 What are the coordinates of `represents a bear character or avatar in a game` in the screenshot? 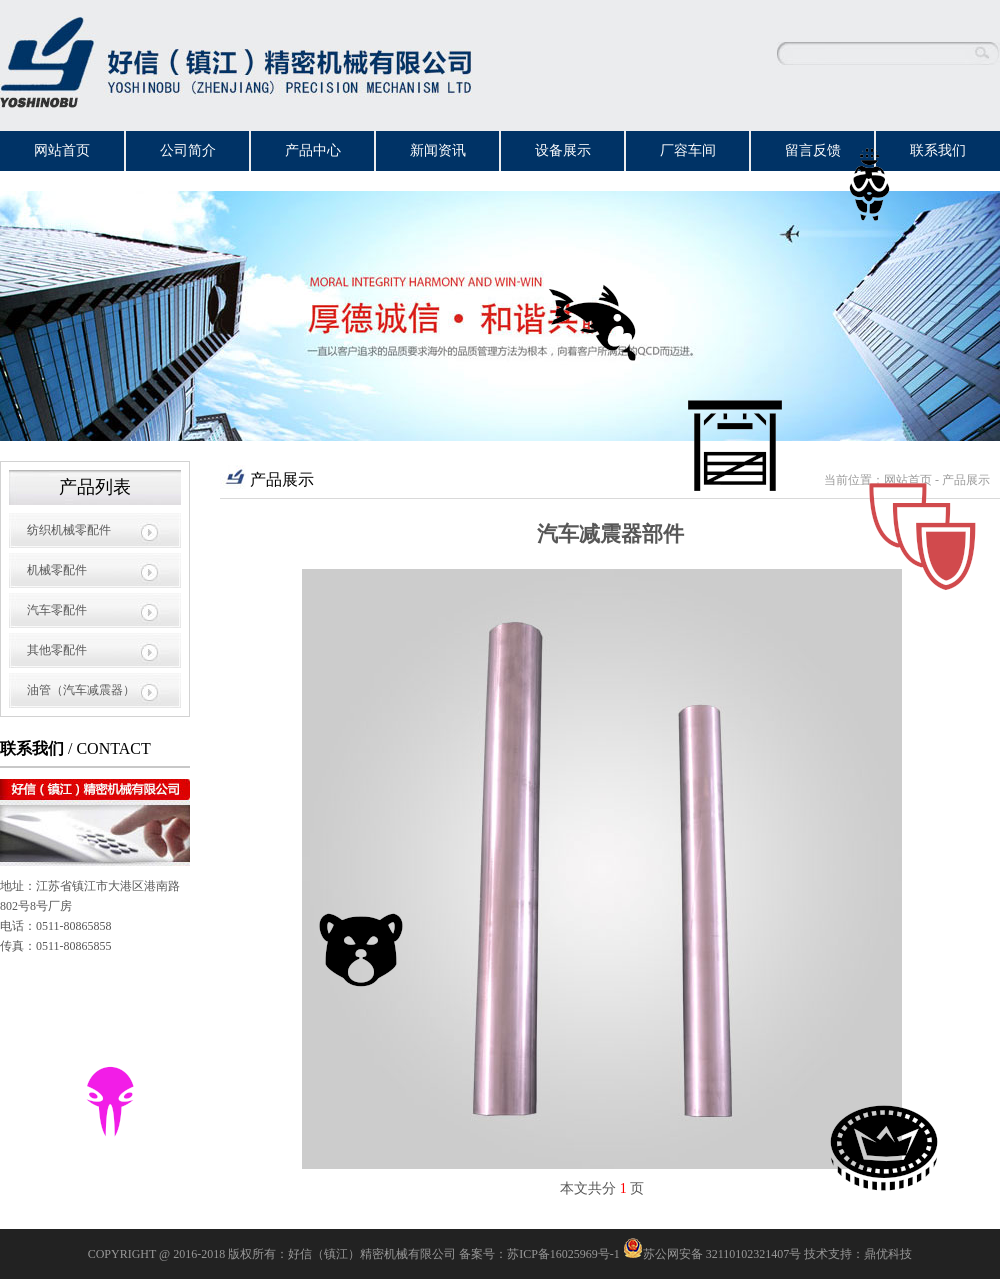 It's located at (361, 950).